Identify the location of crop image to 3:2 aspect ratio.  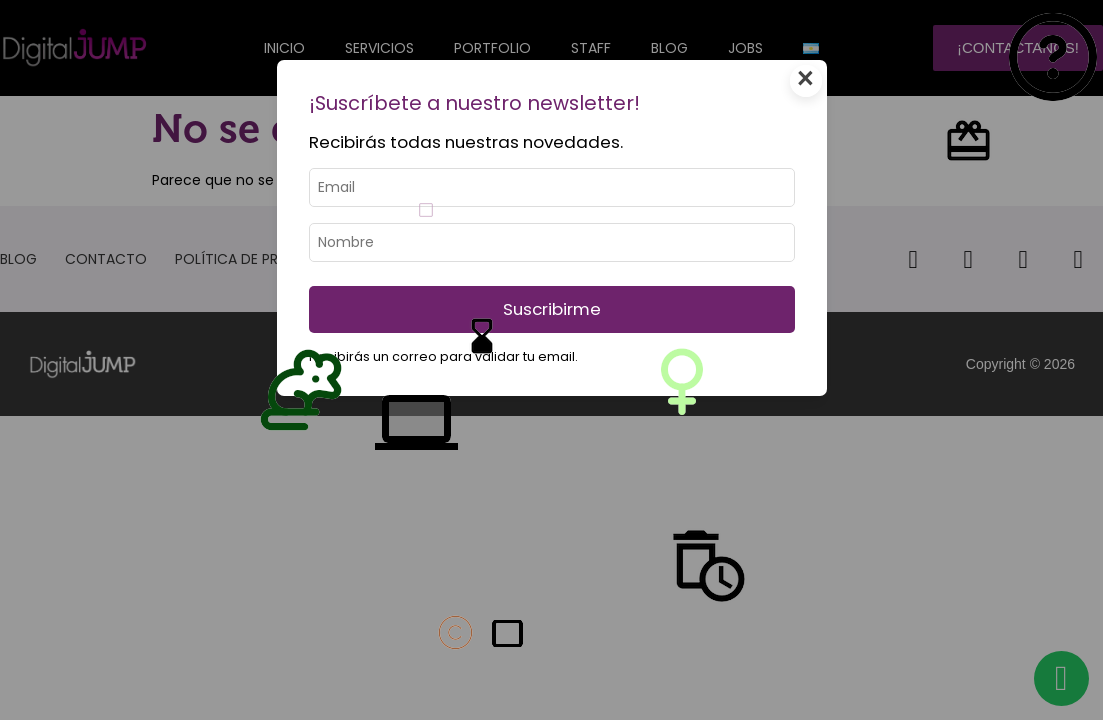
(507, 633).